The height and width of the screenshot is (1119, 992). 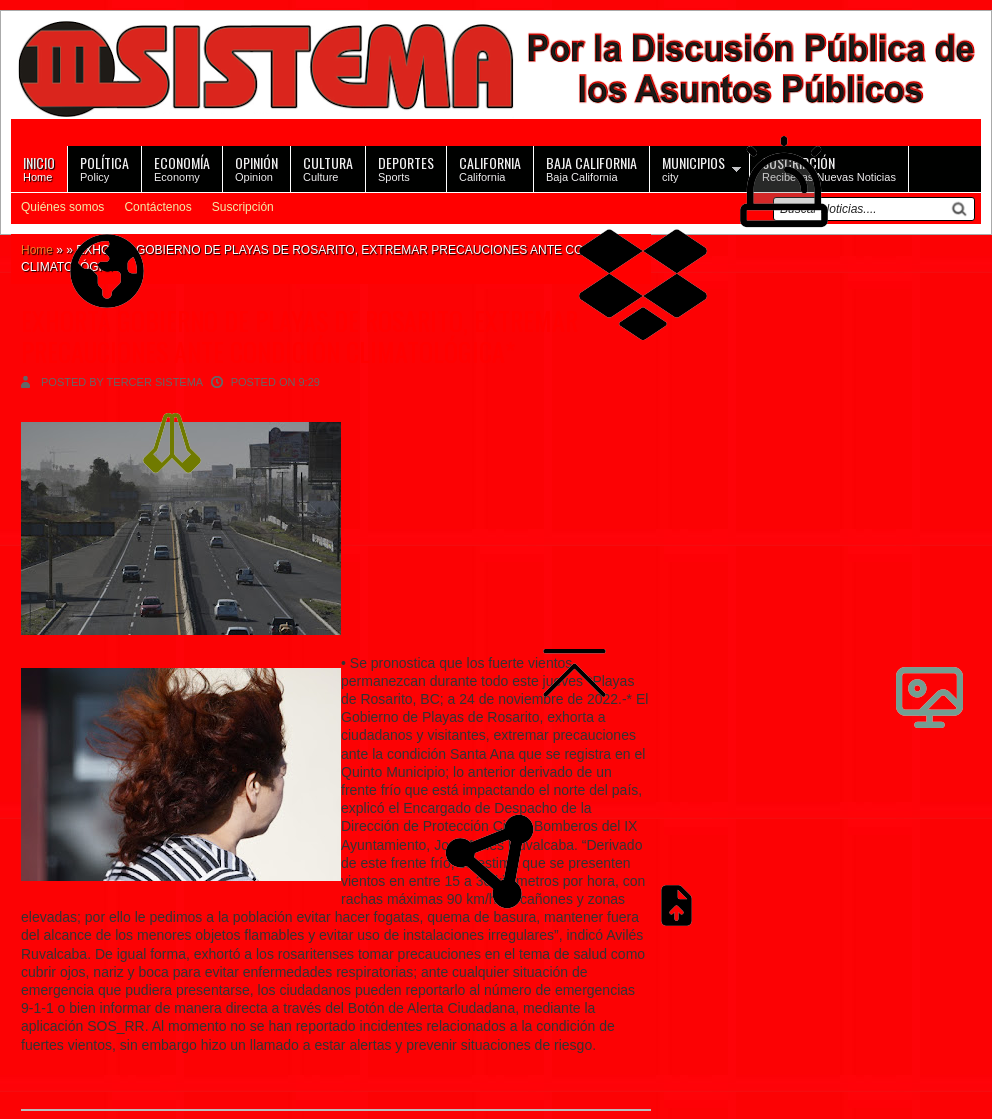 I want to click on change desktop wallpaper, so click(x=929, y=697).